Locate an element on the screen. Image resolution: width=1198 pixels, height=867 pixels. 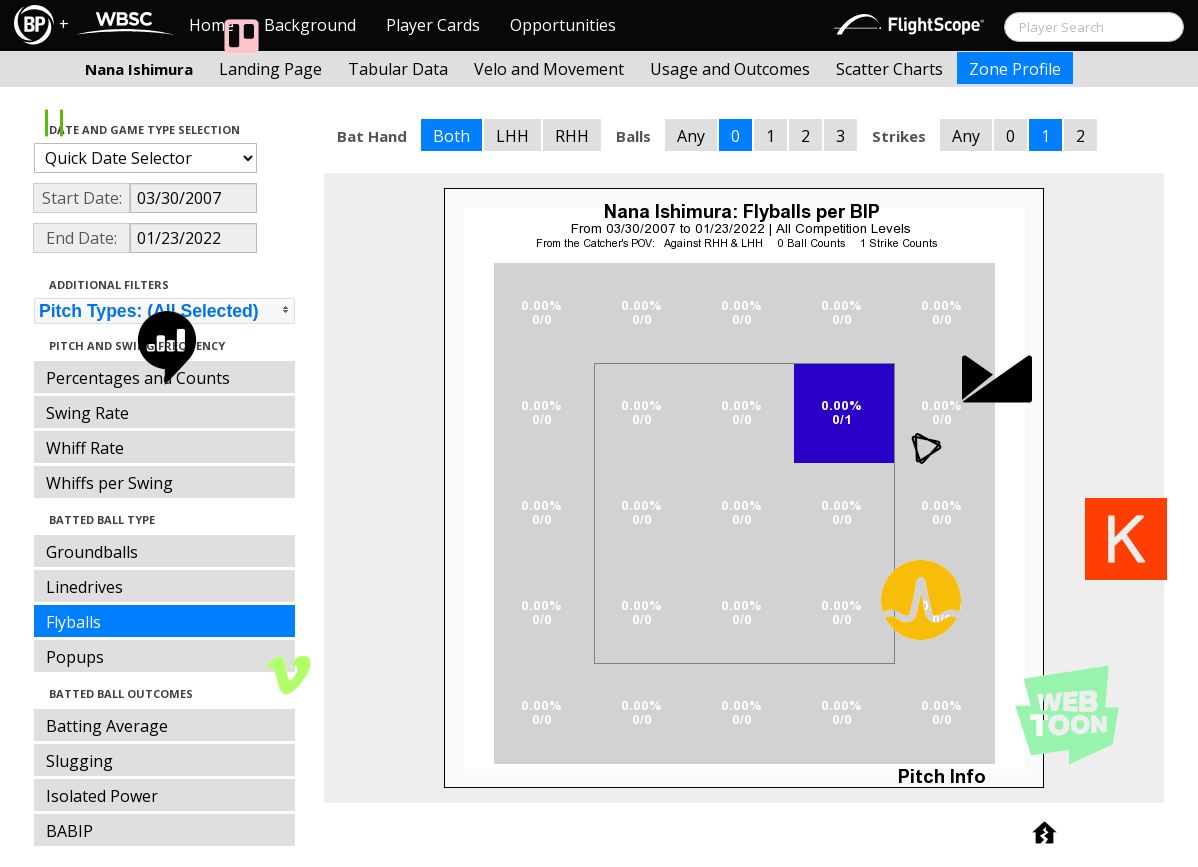
open the Webtoon app is located at coordinates (1067, 715).